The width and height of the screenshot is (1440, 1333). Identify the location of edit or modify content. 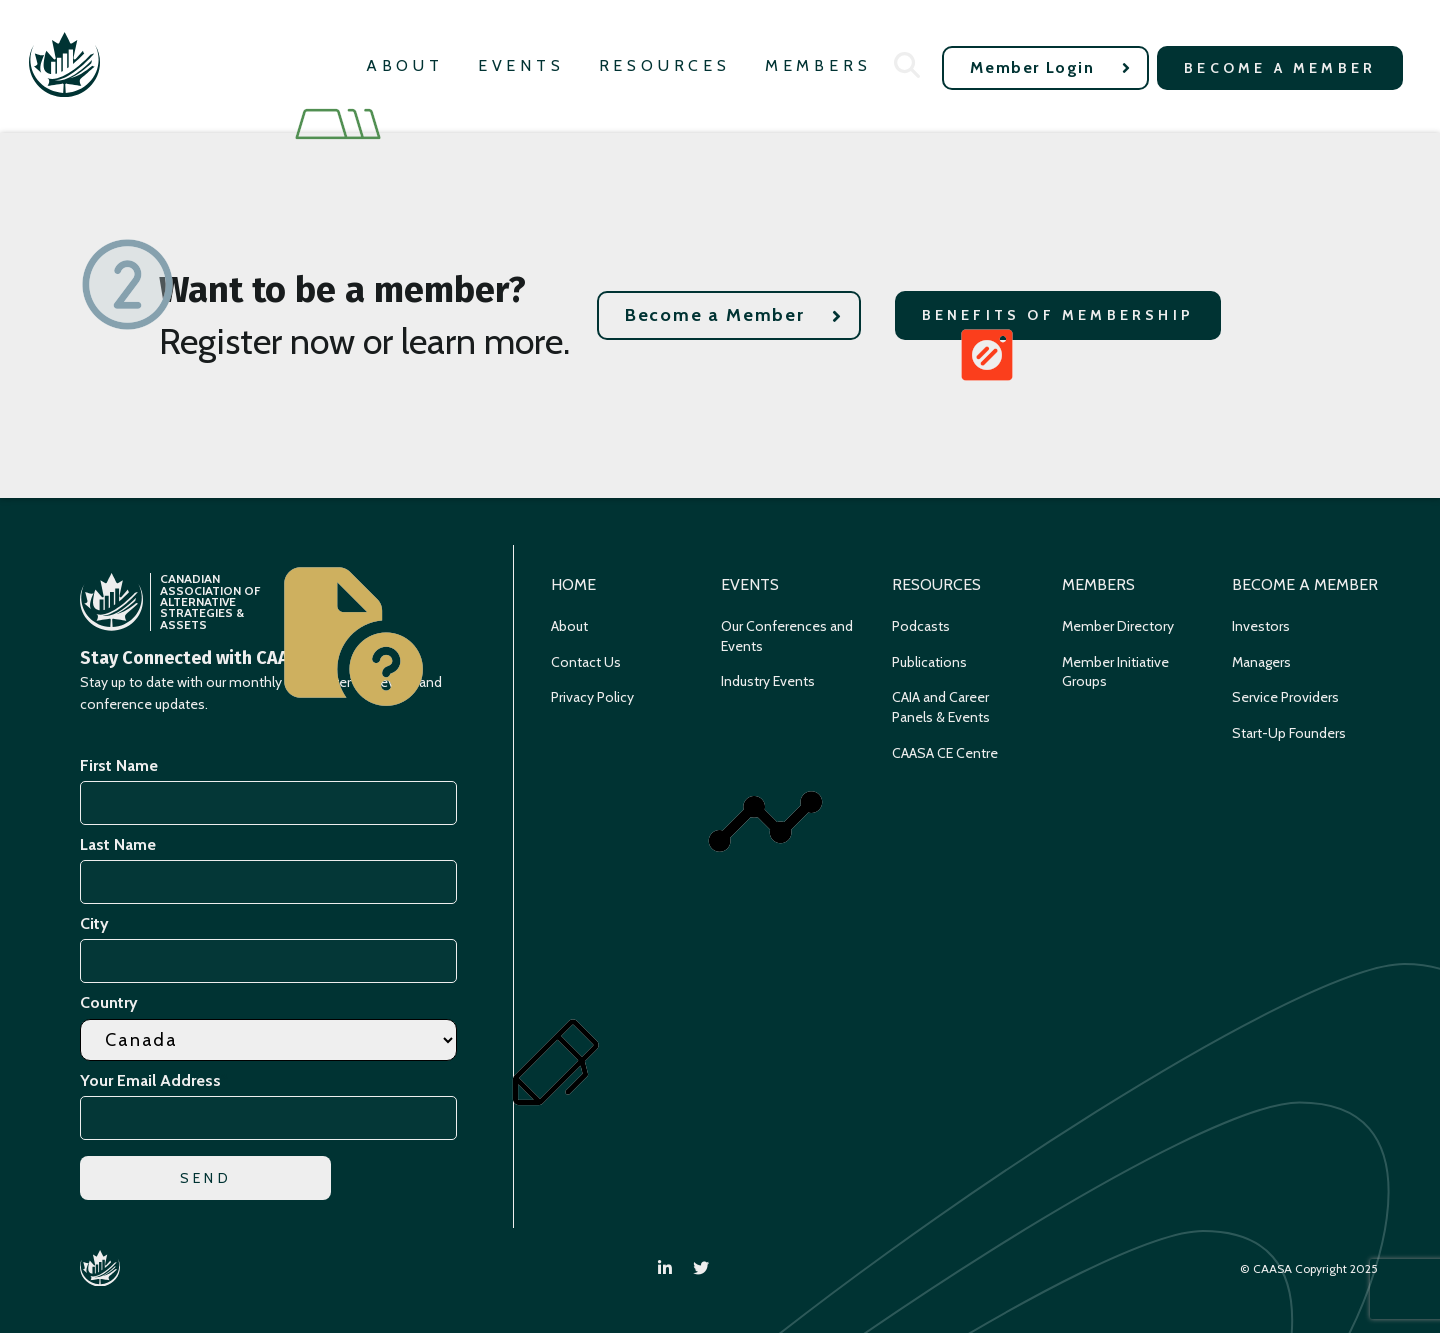
(554, 1064).